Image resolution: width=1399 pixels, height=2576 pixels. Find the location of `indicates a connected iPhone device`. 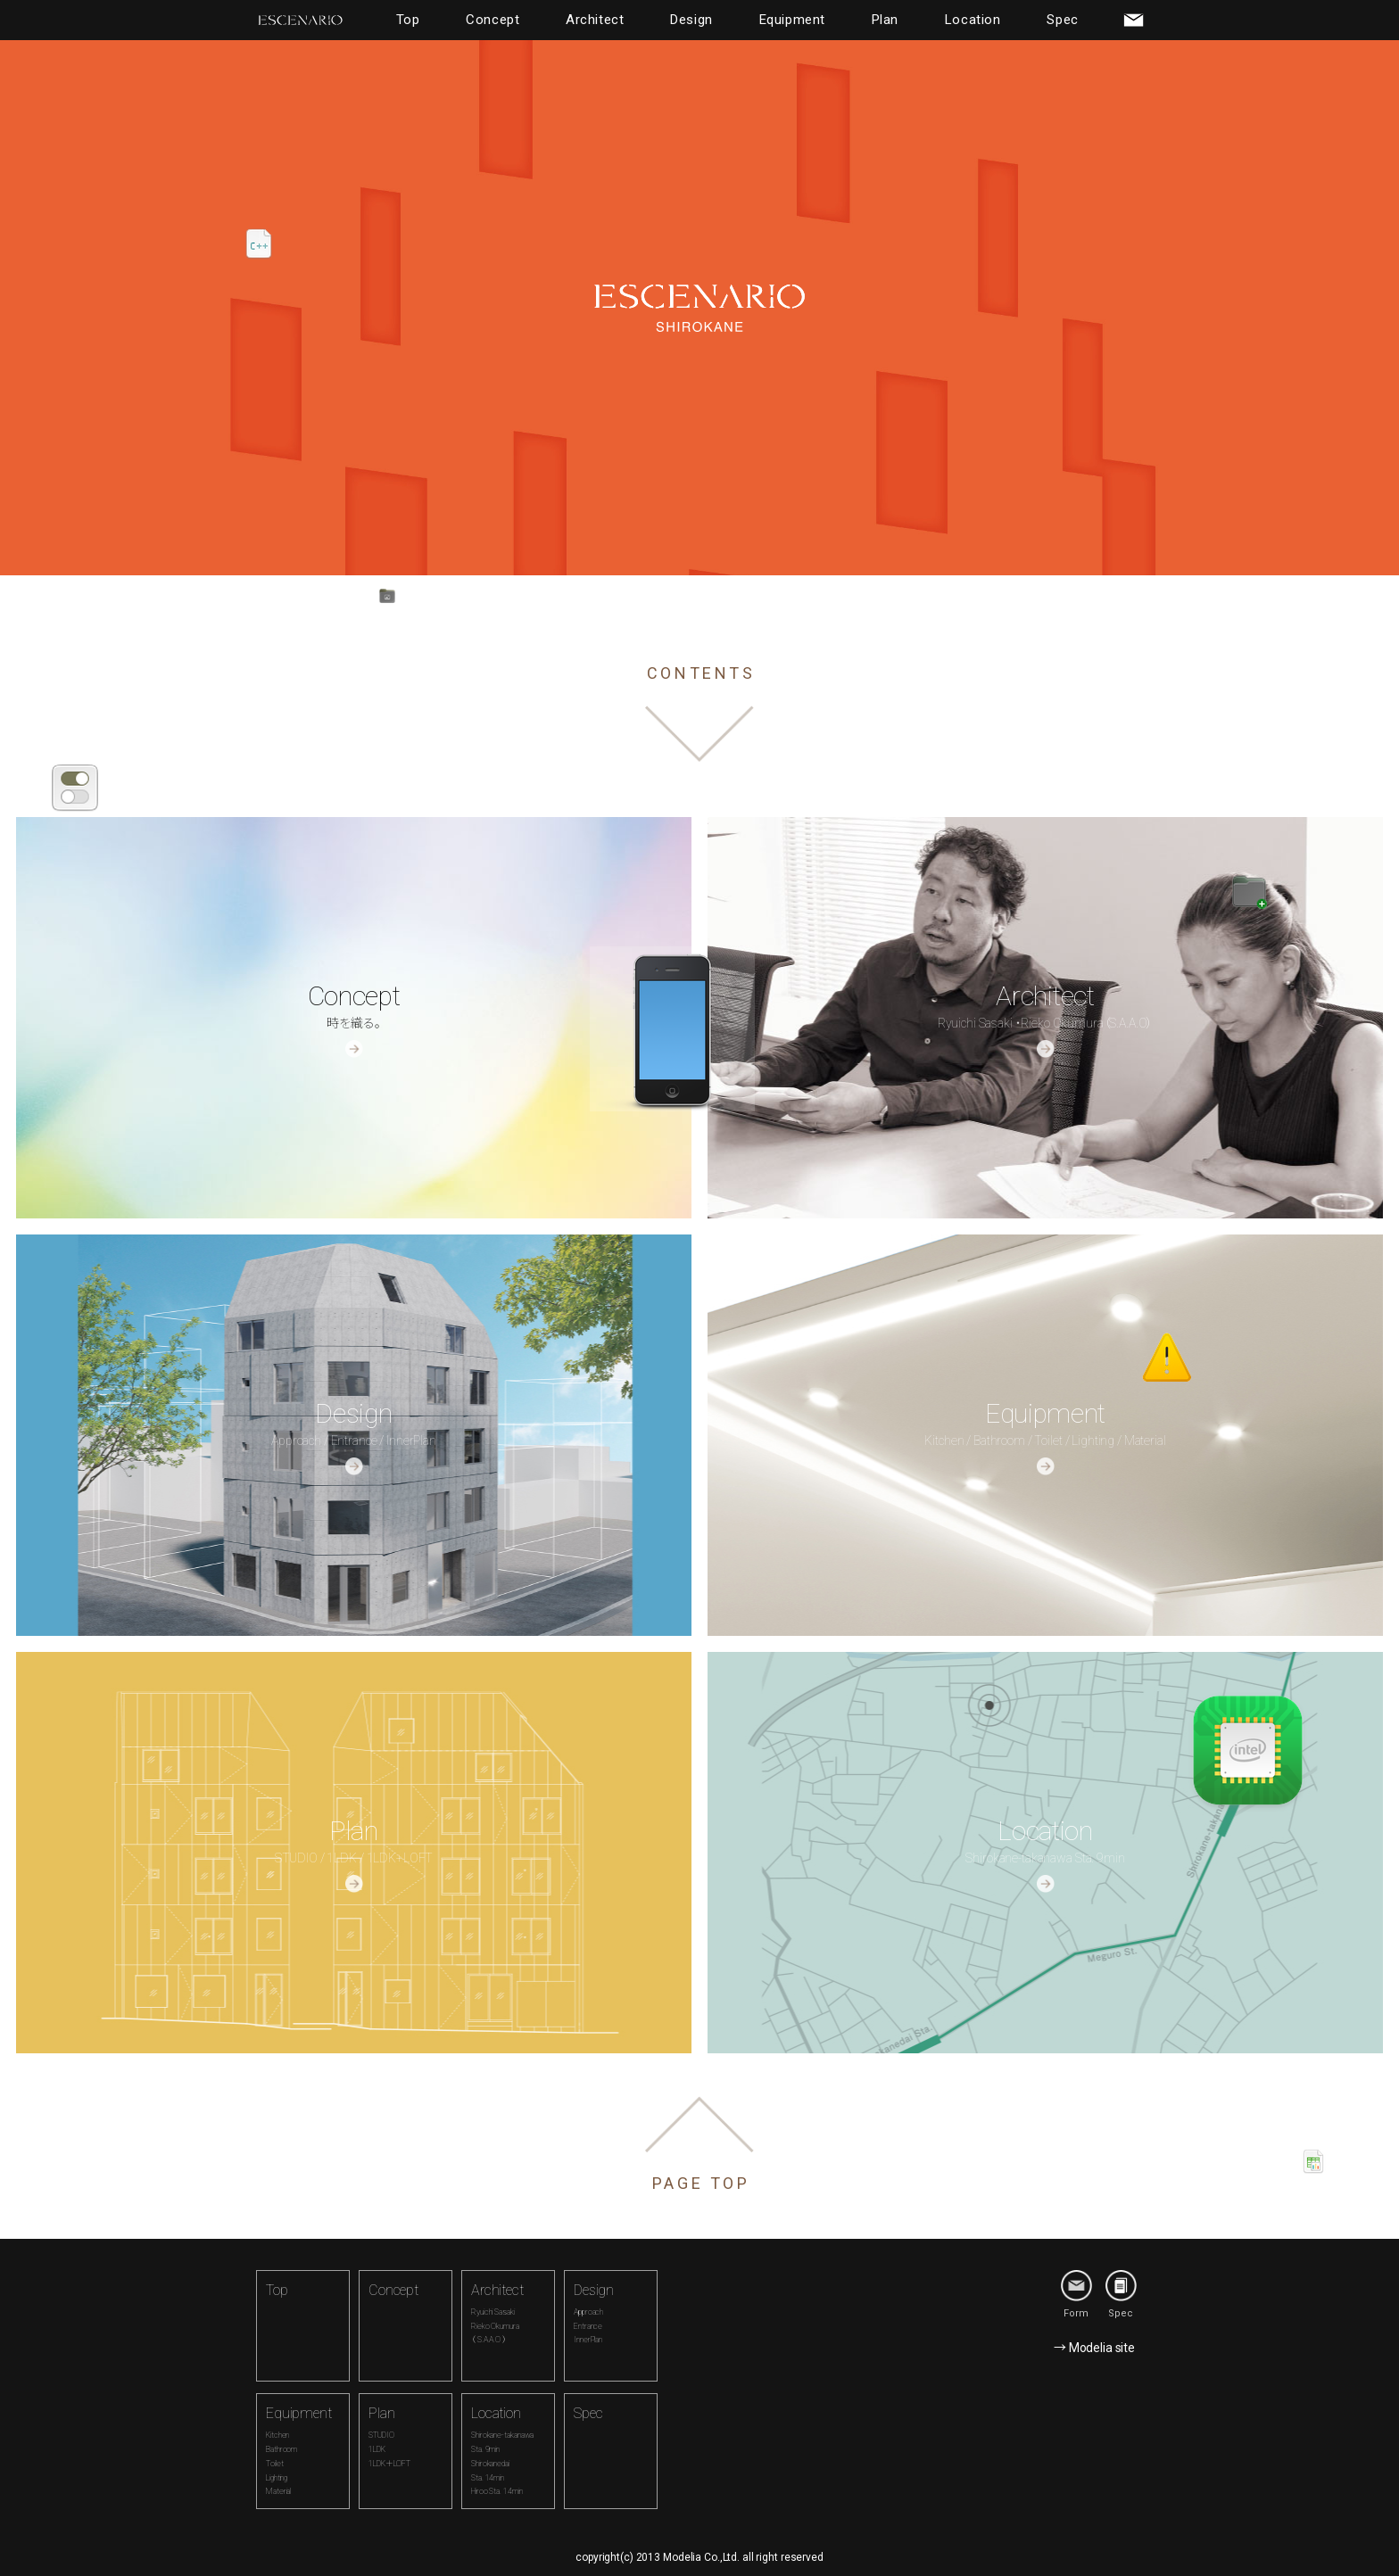

indicates a connected iPhone device is located at coordinates (672, 1028).